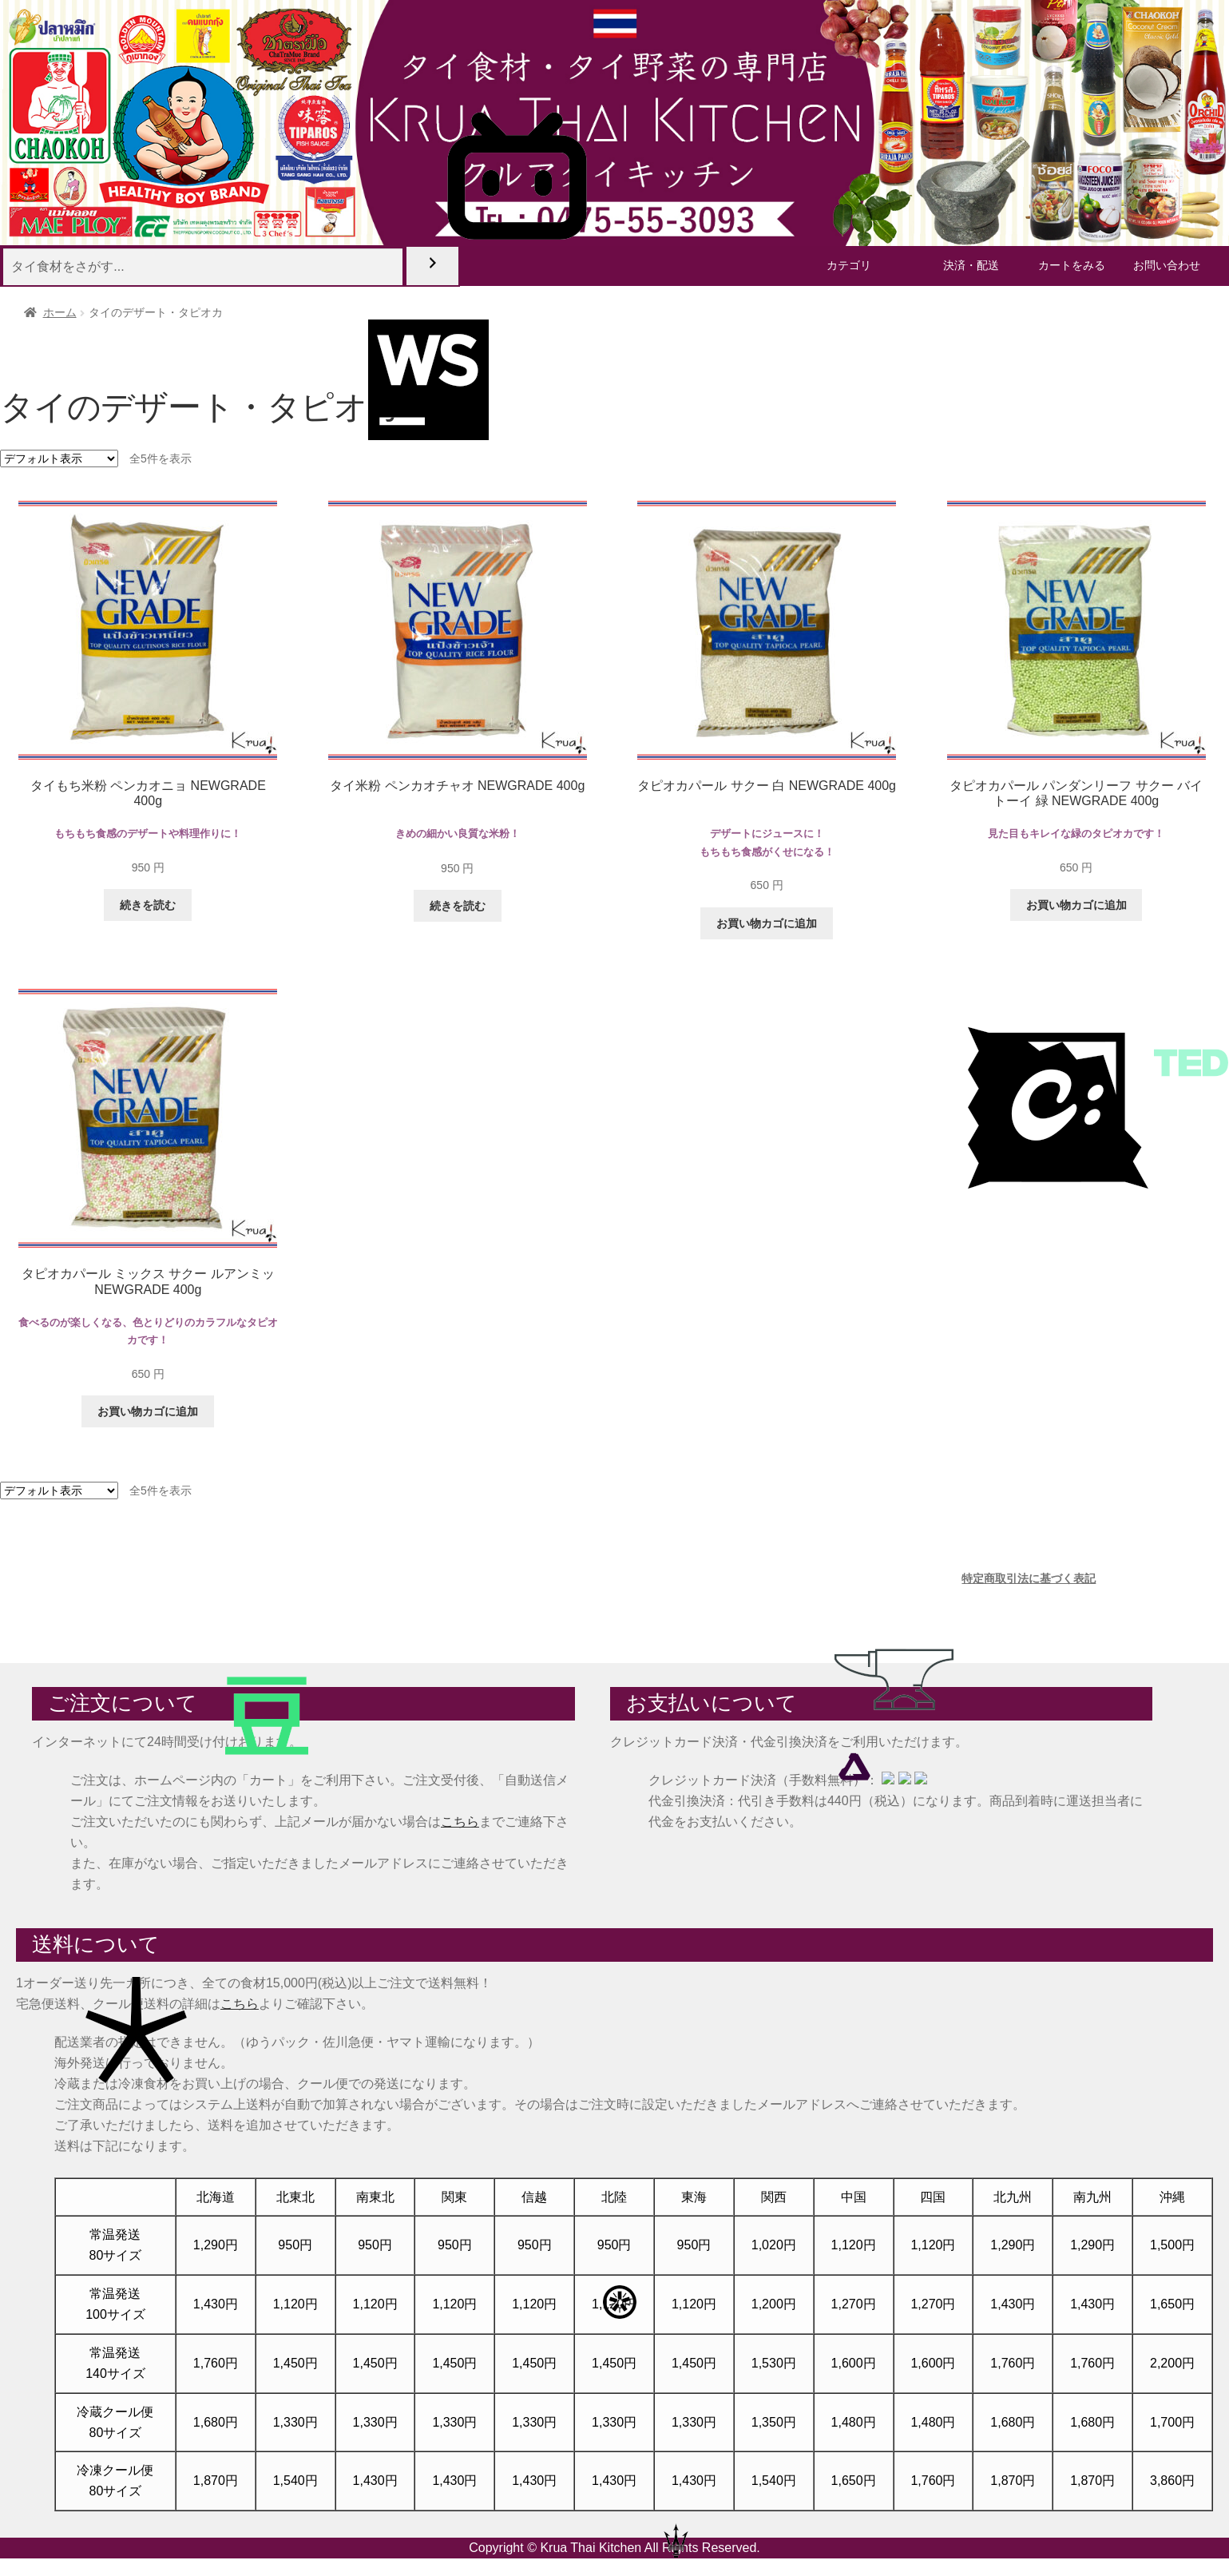  I want to click on advent of code logo, so click(136, 2030).